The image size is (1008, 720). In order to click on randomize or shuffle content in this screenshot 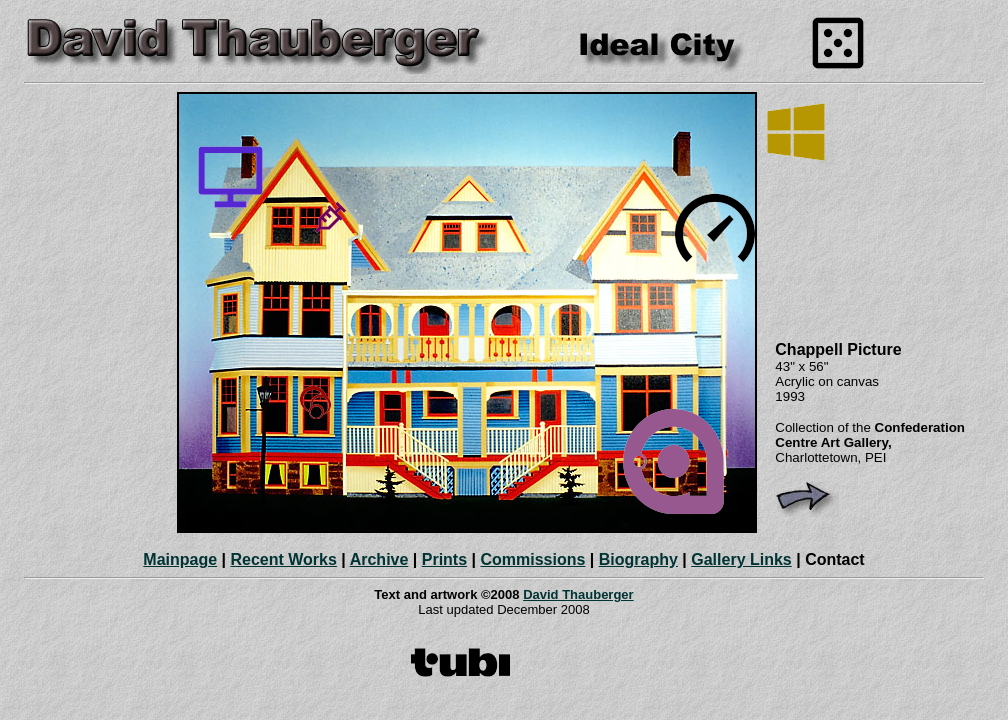, I will do `click(838, 43)`.